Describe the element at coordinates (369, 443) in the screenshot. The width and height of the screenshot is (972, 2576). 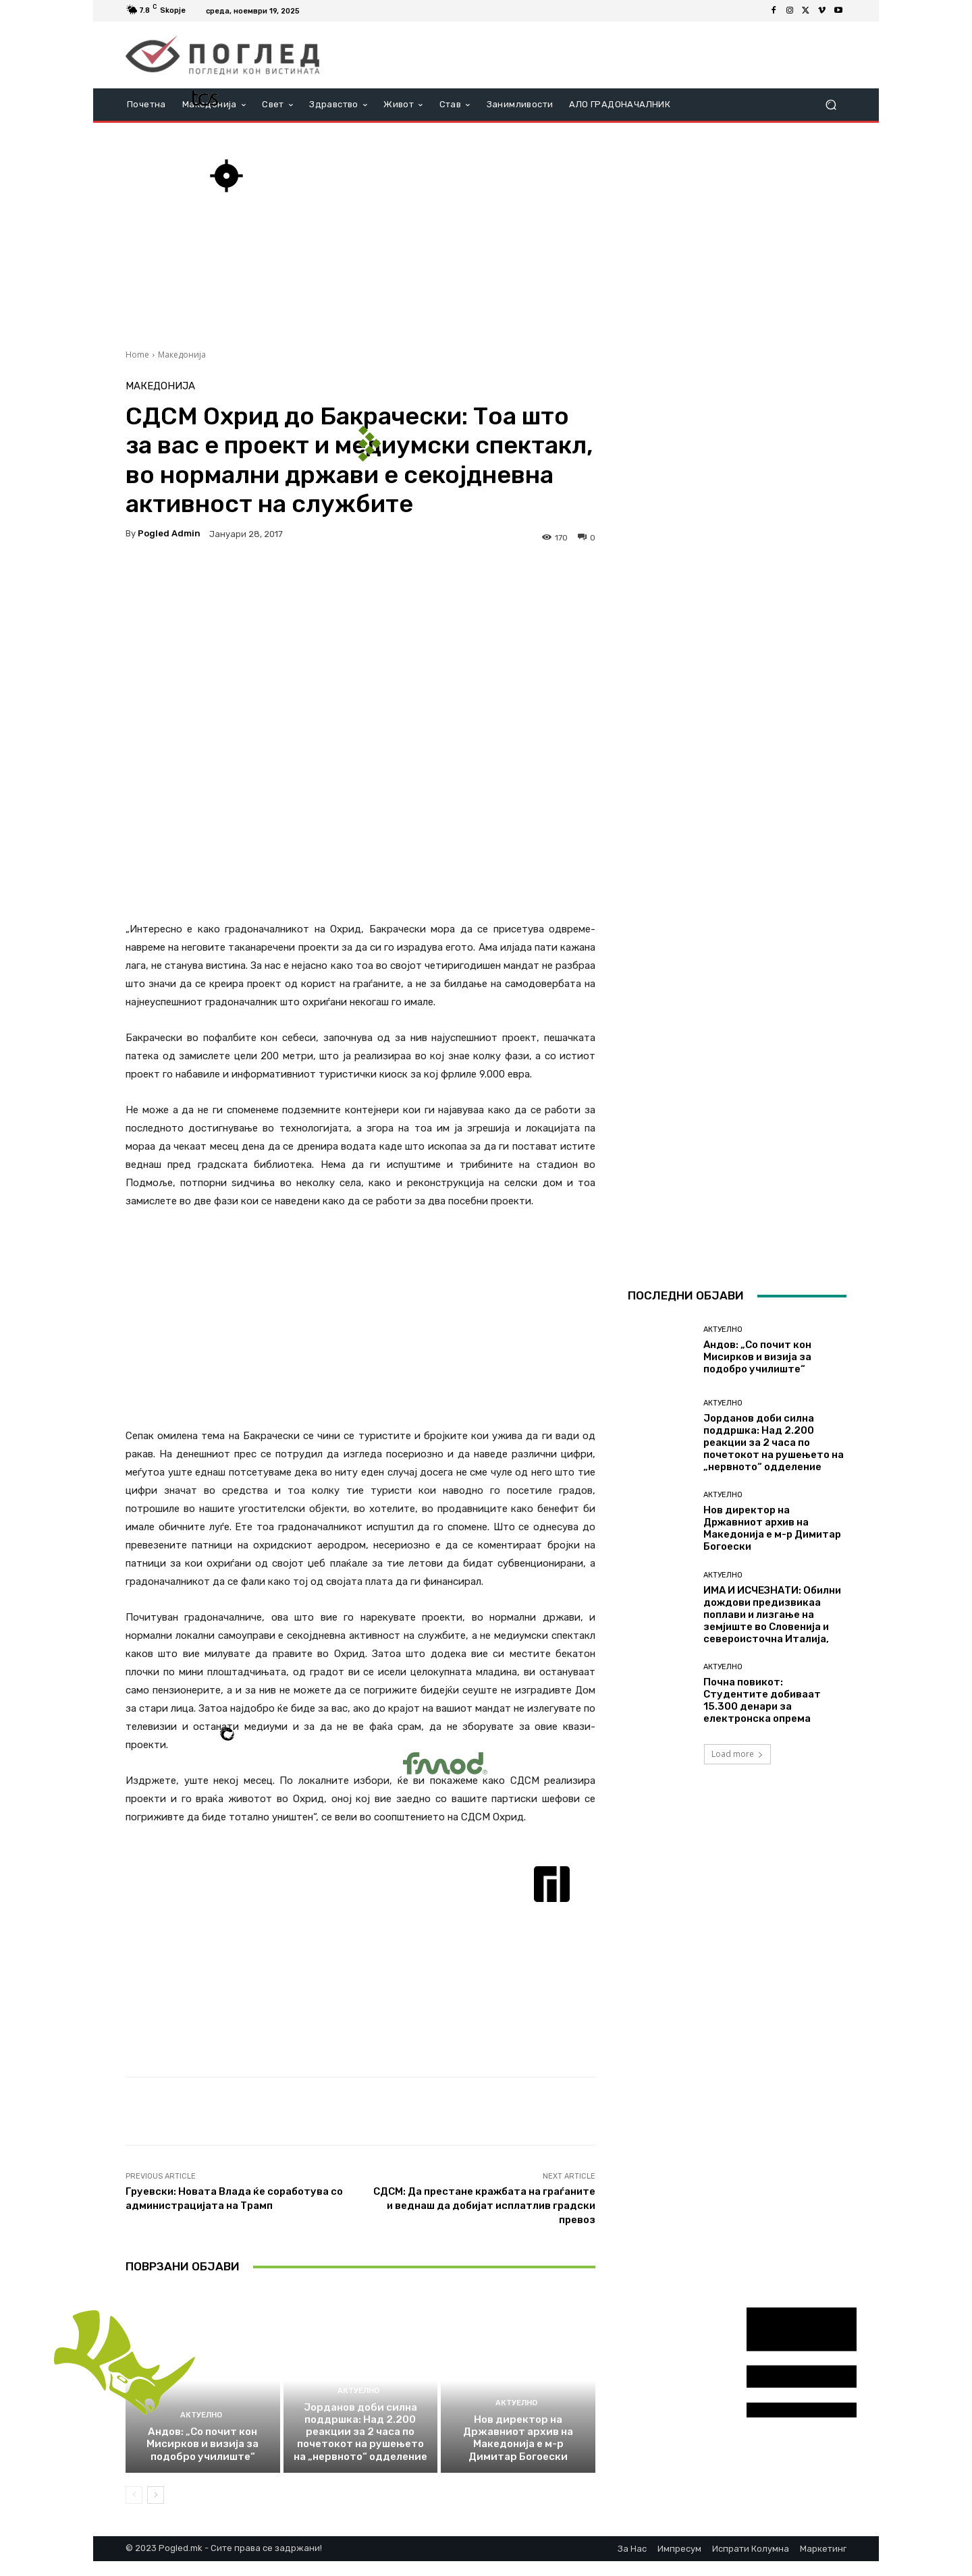
I see `open TestRail test management platform` at that location.